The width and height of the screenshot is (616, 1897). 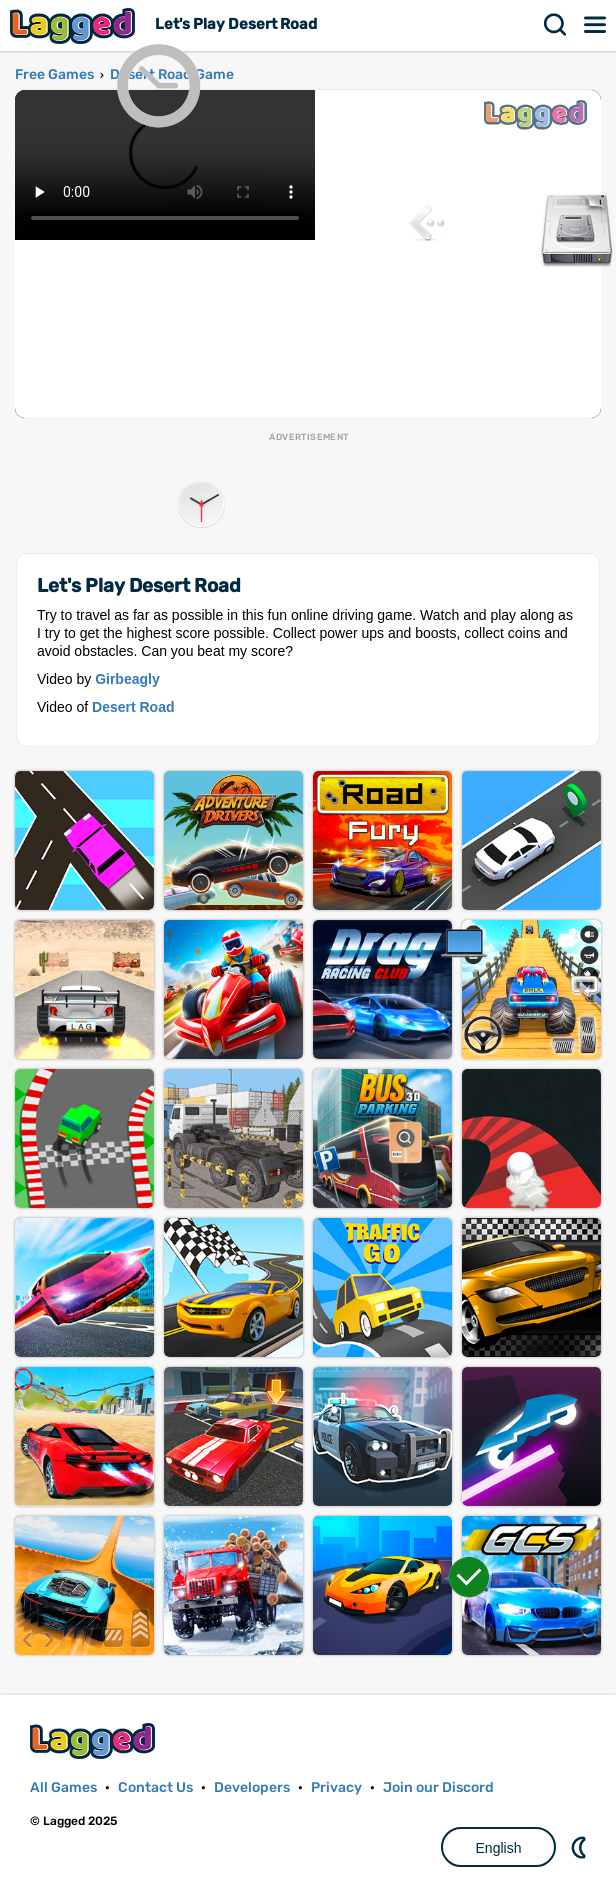 I want to click on mark email as junk or spam, so click(x=528, y=1189).